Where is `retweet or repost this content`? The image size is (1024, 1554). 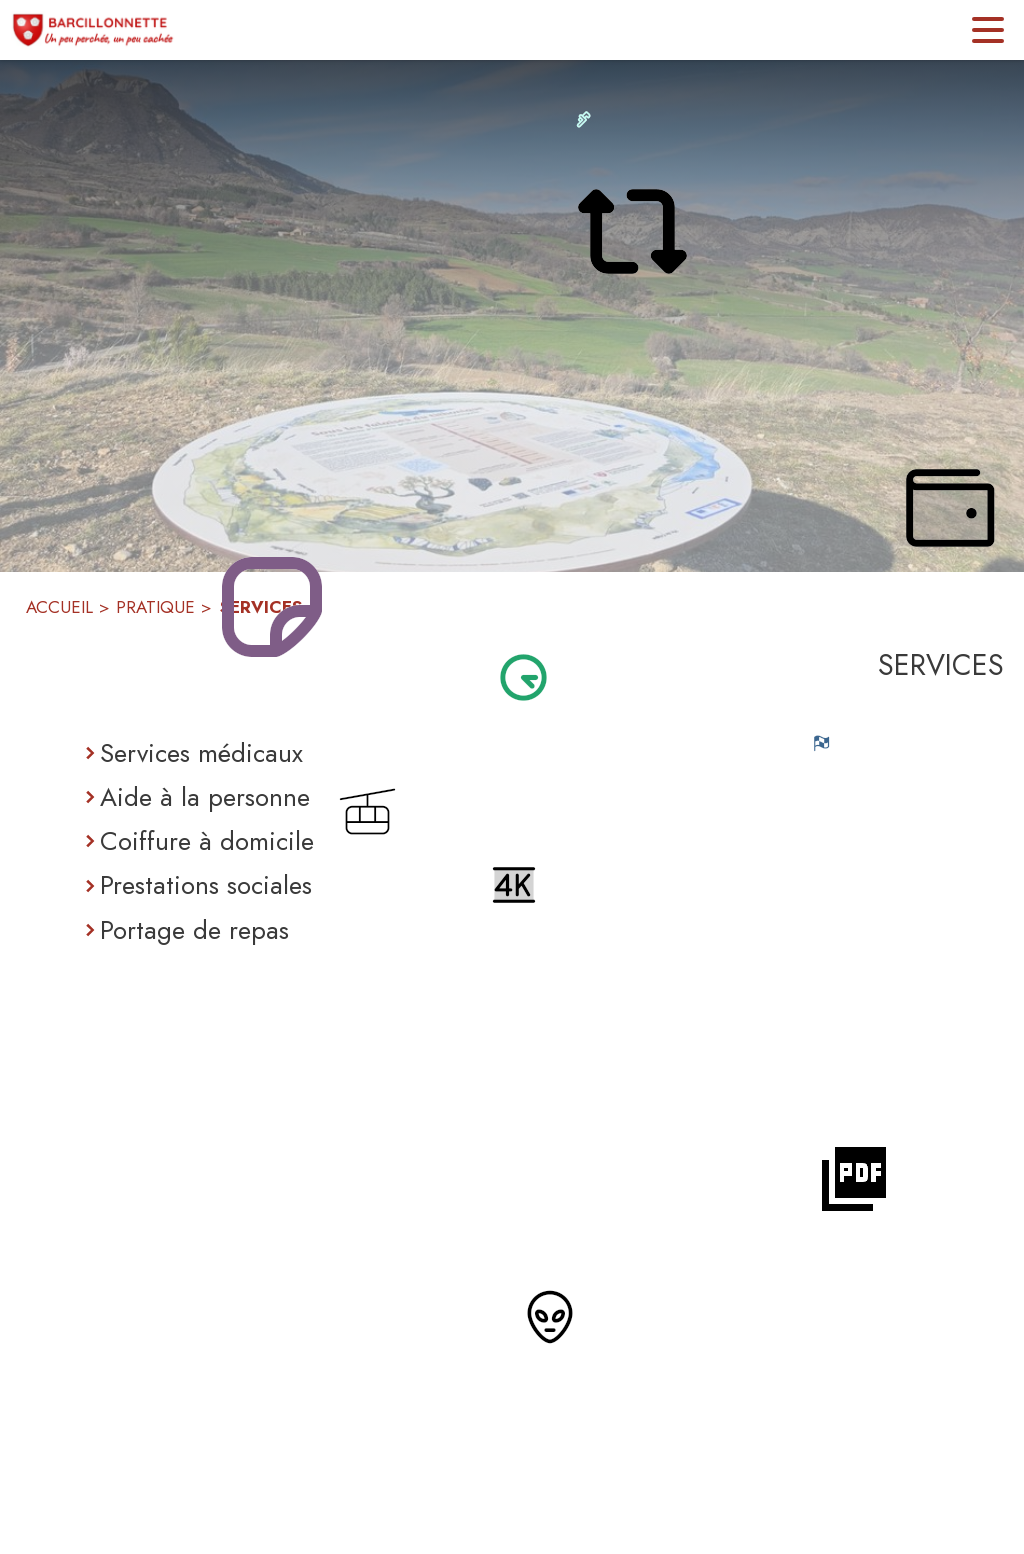
retweet or repost this content is located at coordinates (632, 231).